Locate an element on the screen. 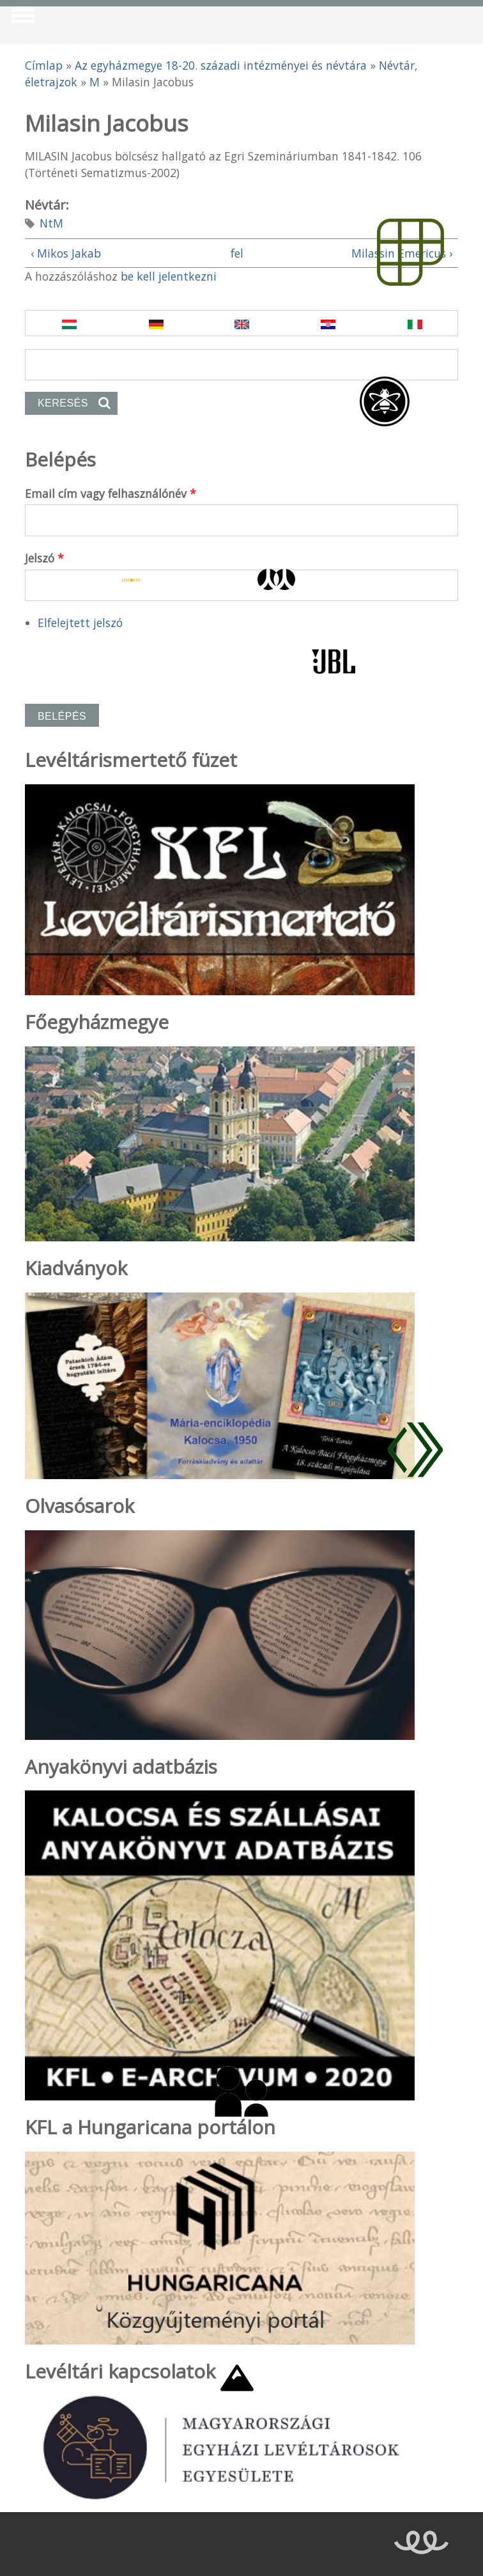 This screenshot has width=483, height=2576. open Polywork profile is located at coordinates (410, 252).